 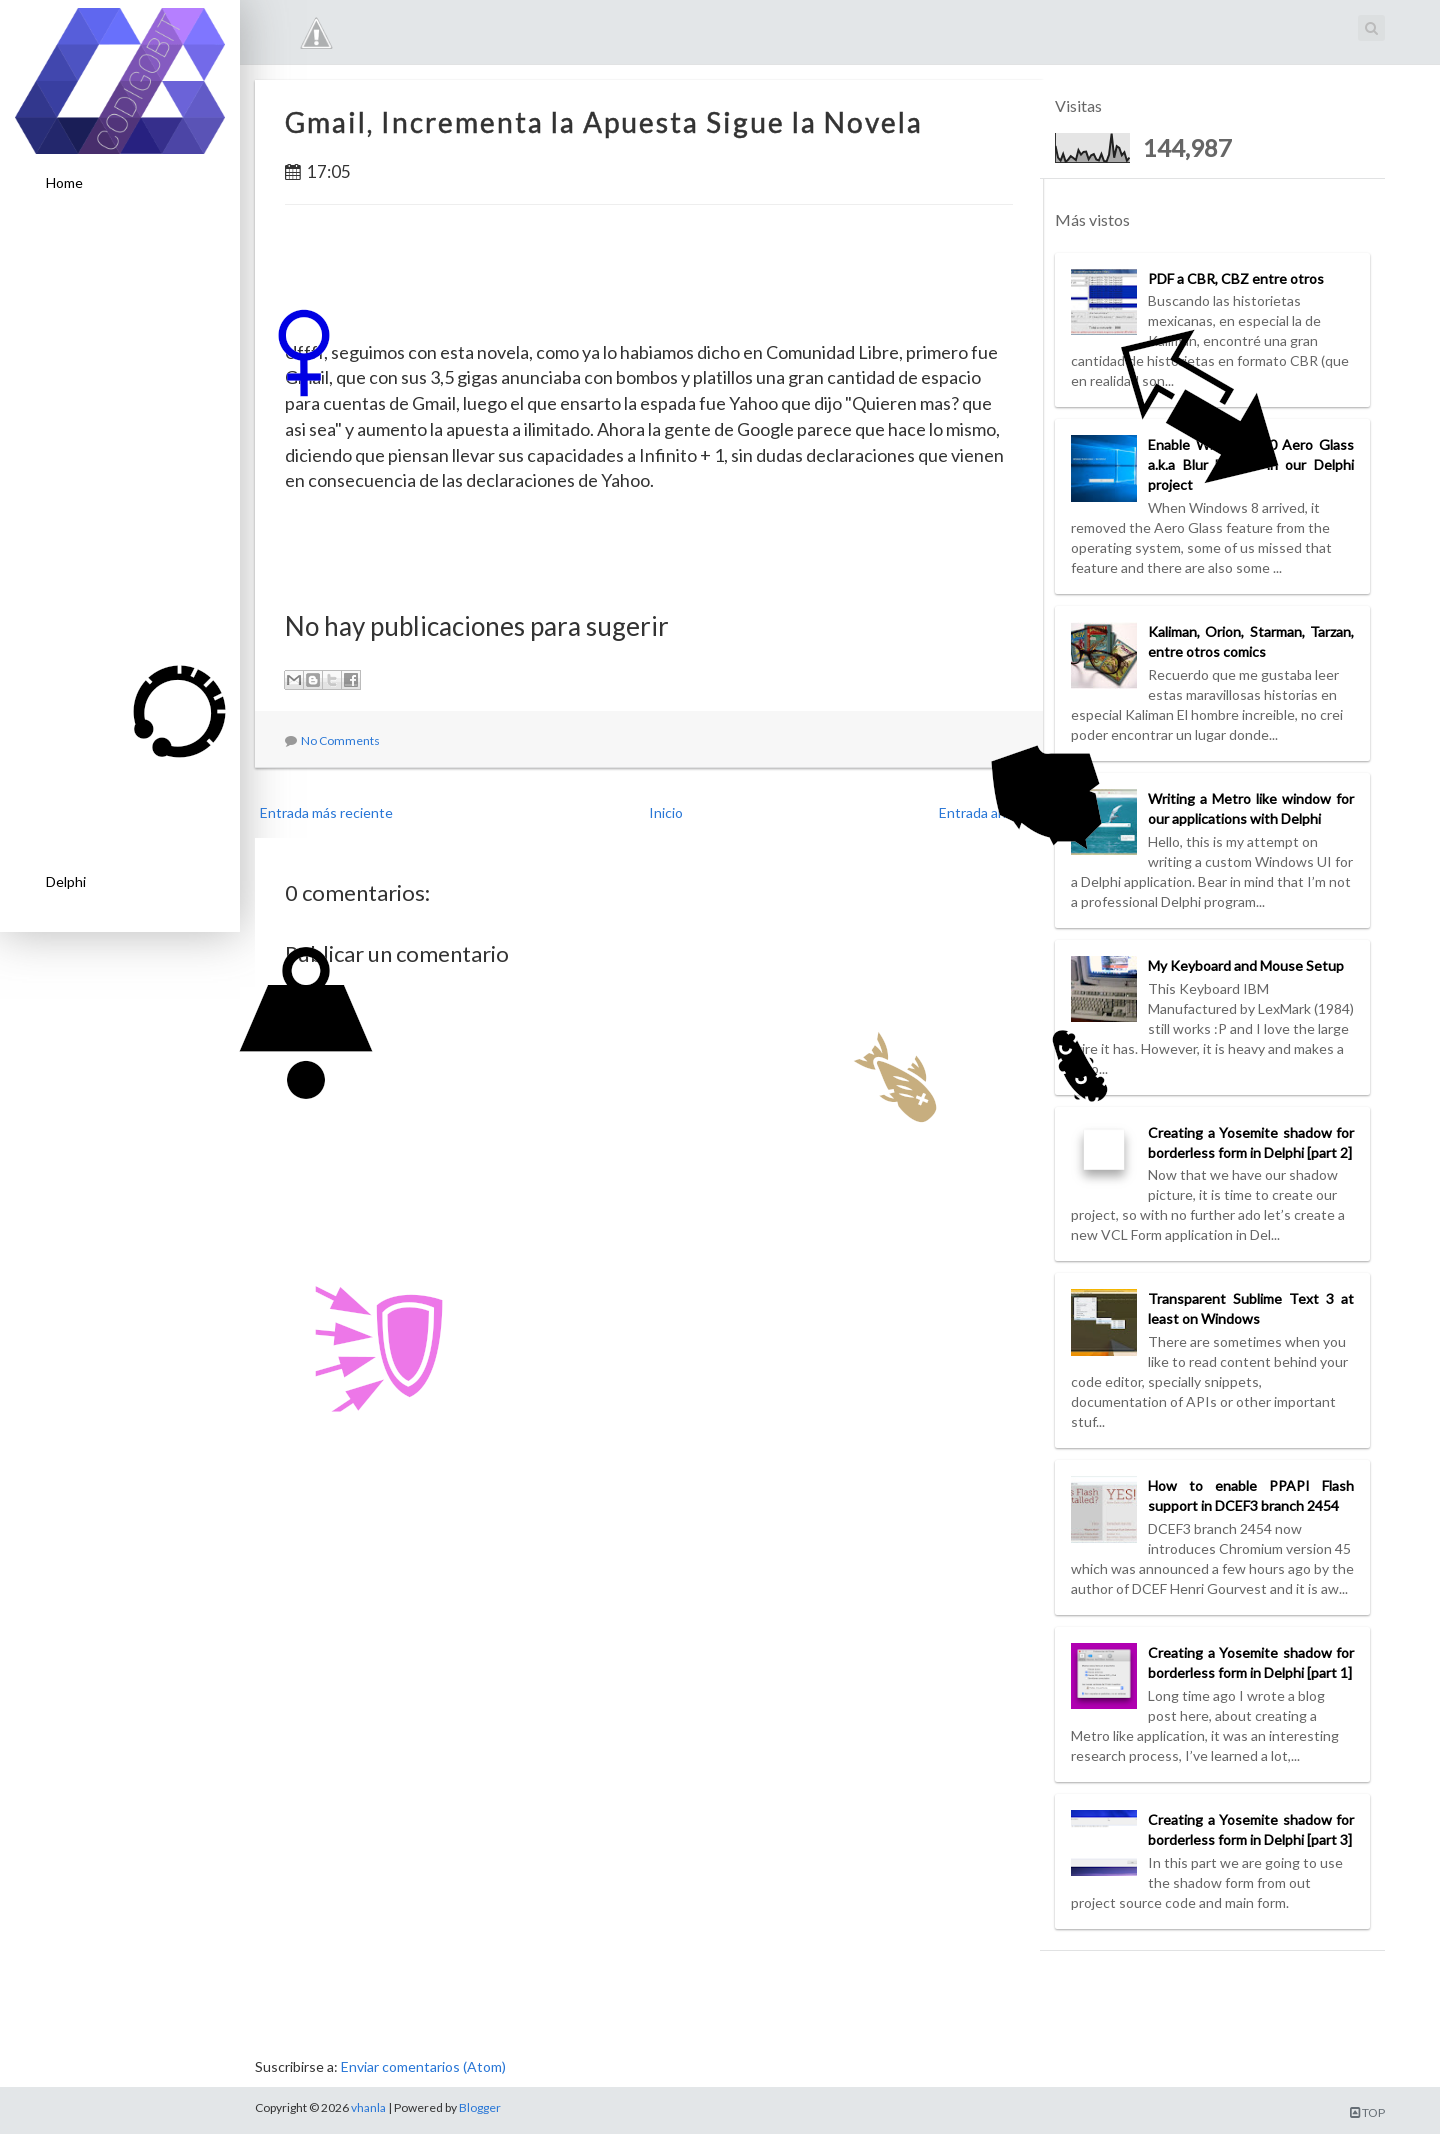 What do you see at coordinates (1046, 797) in the screenshot?
I see `select Poland as your country or region` at bounding box center [1046, 797].